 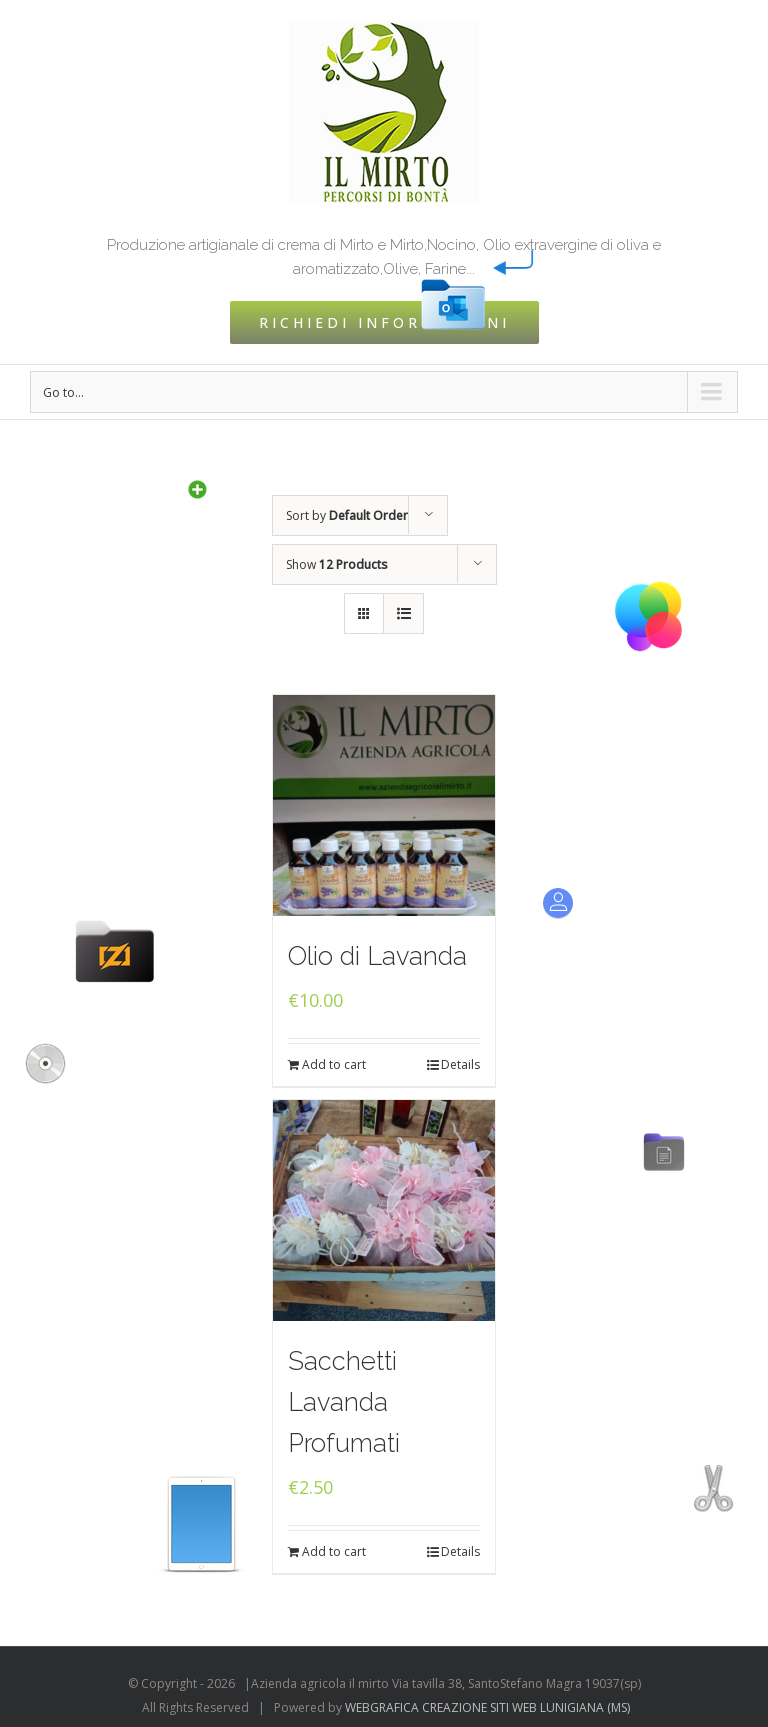 I want to click on cut selected content to clipboard, so click(x=713, y=1488).